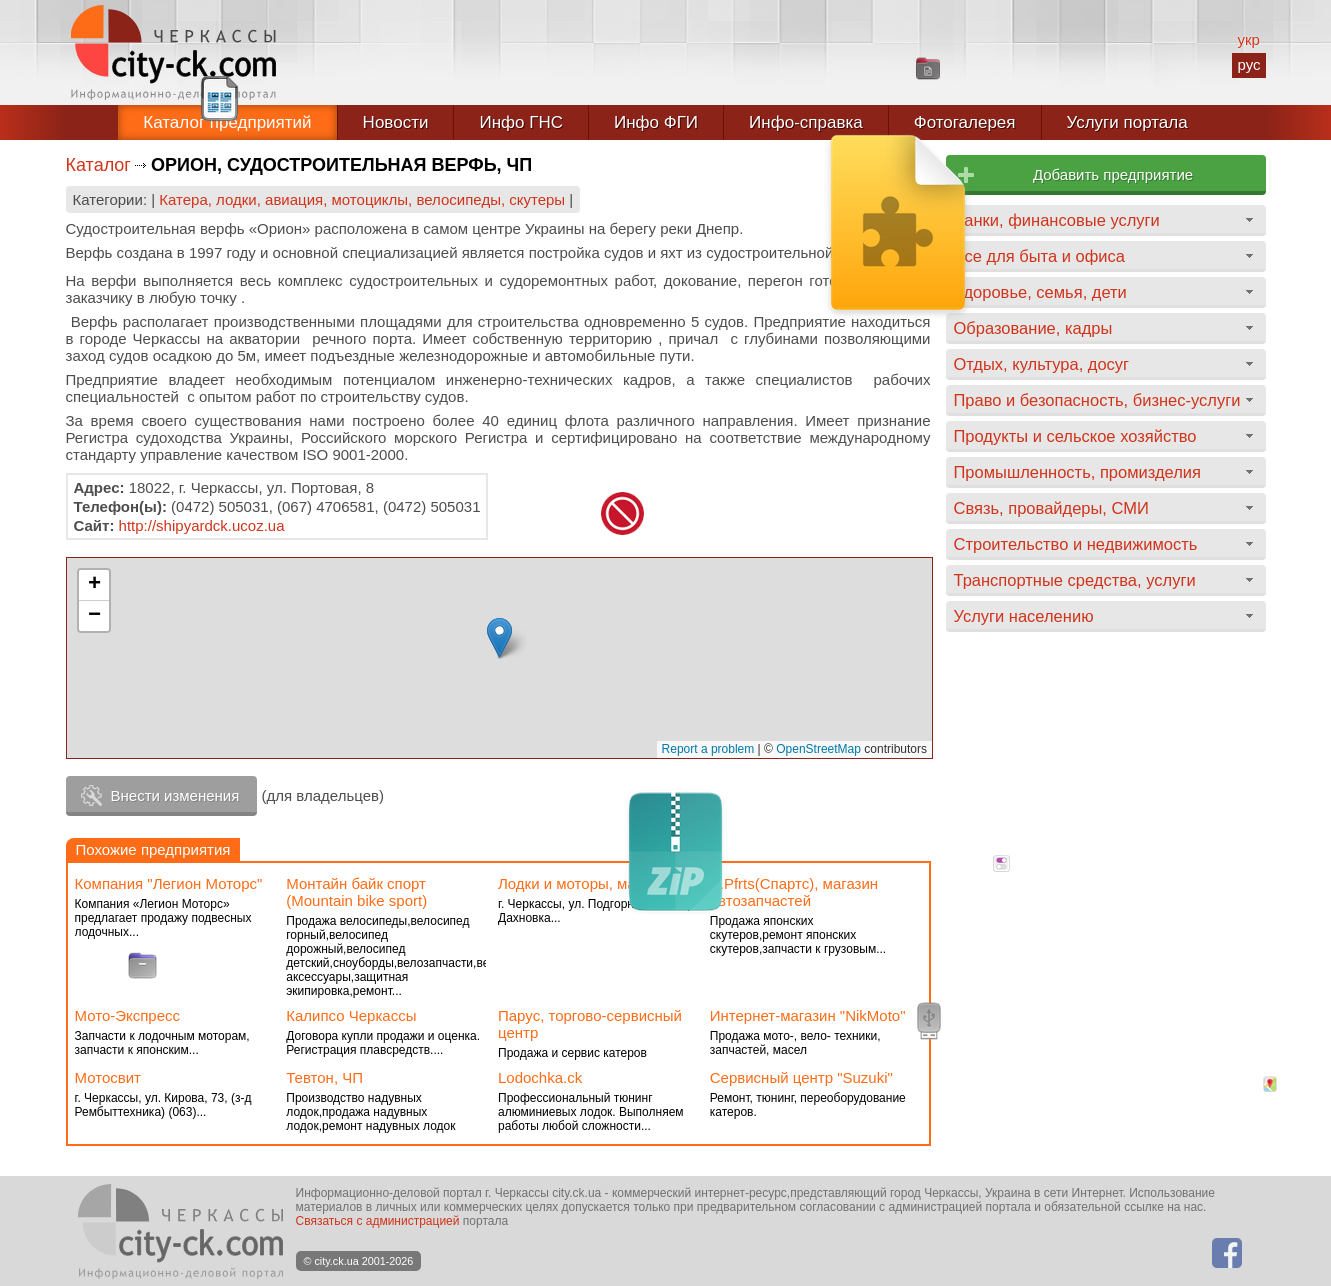  What do you see at coordinates (675, 851) in the screenshot?
I see `a compressed zip file` at bounding box center [675, 851].